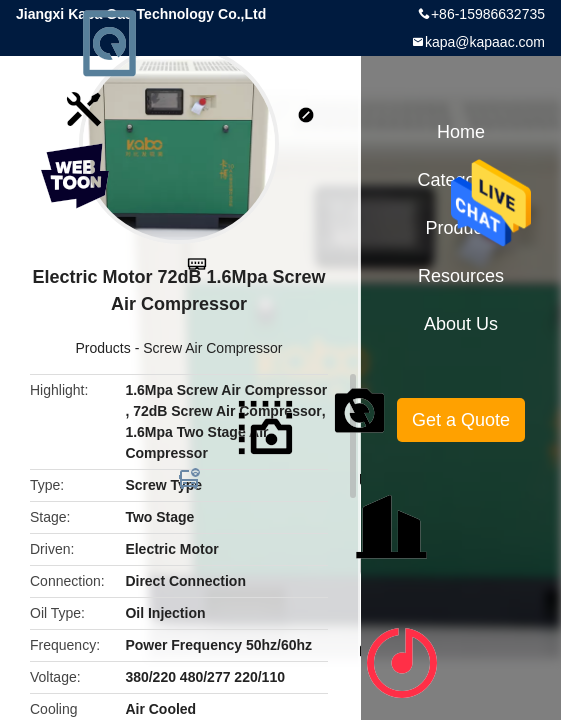 The height and width of the screenshot is (720, 561). What do you see at coordinates (189, 479) in the screenshot?
I see `indicates wifi available on public transit` at bounding box center [189, 479].